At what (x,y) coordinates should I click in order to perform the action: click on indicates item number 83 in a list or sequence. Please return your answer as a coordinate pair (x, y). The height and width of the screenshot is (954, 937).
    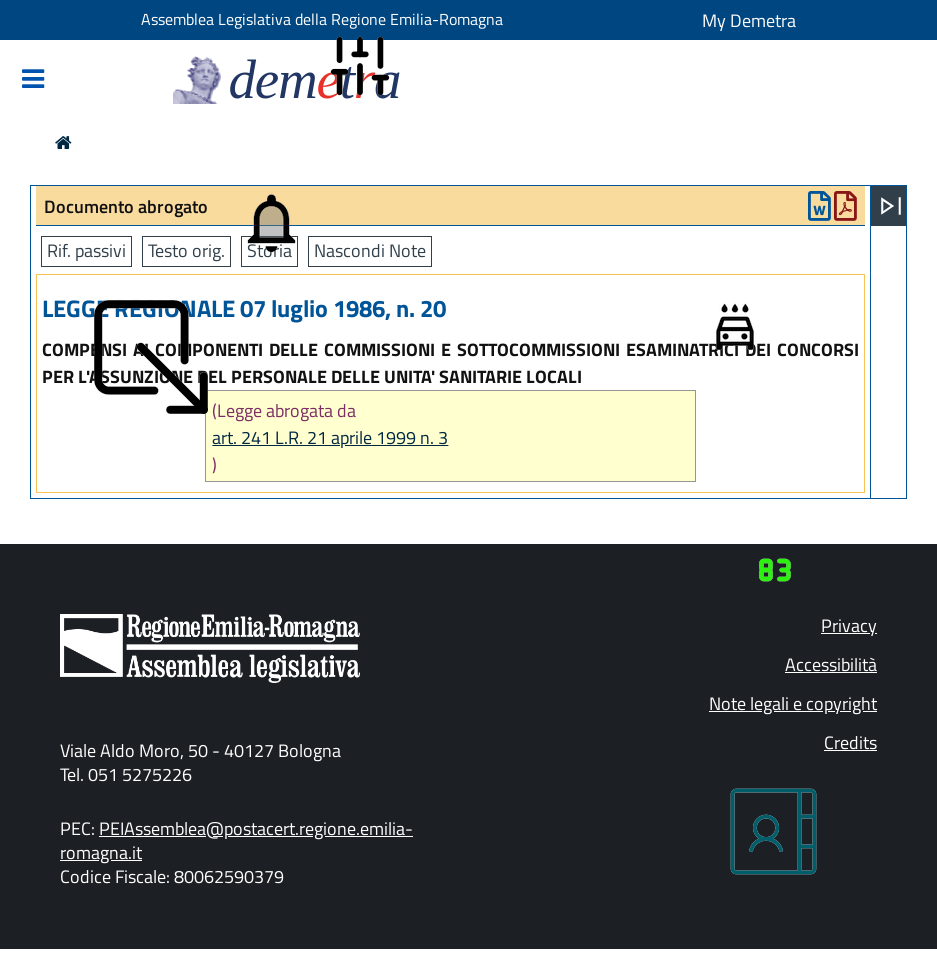
    Looking at the image, I should click on (775, 570).